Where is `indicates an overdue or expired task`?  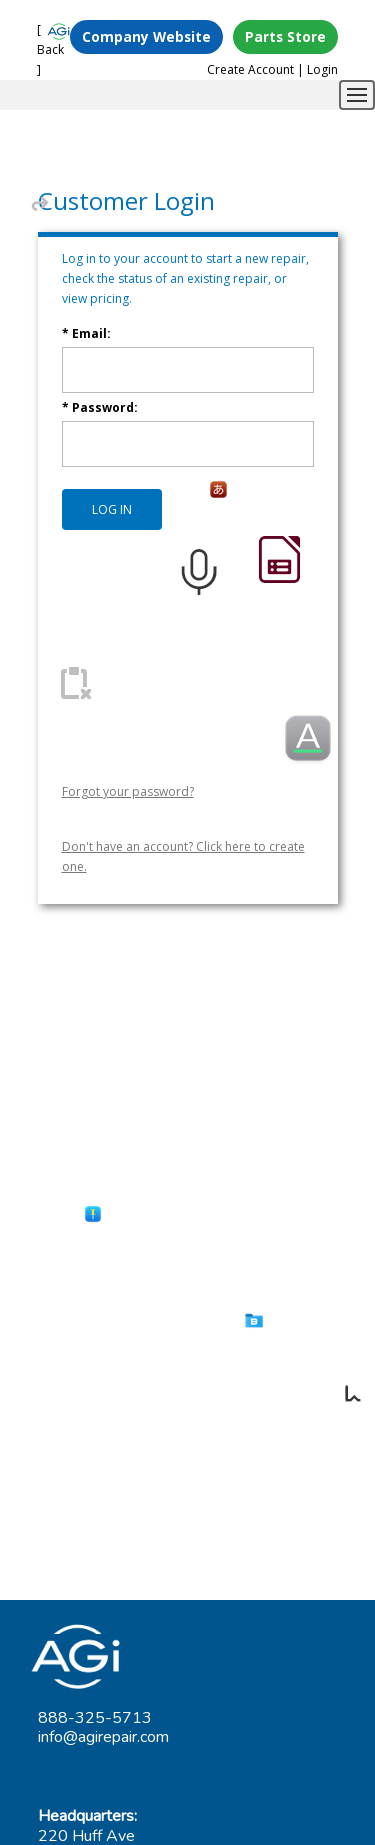
indicates an overdue or expired task is located at coordinates (75, 683).